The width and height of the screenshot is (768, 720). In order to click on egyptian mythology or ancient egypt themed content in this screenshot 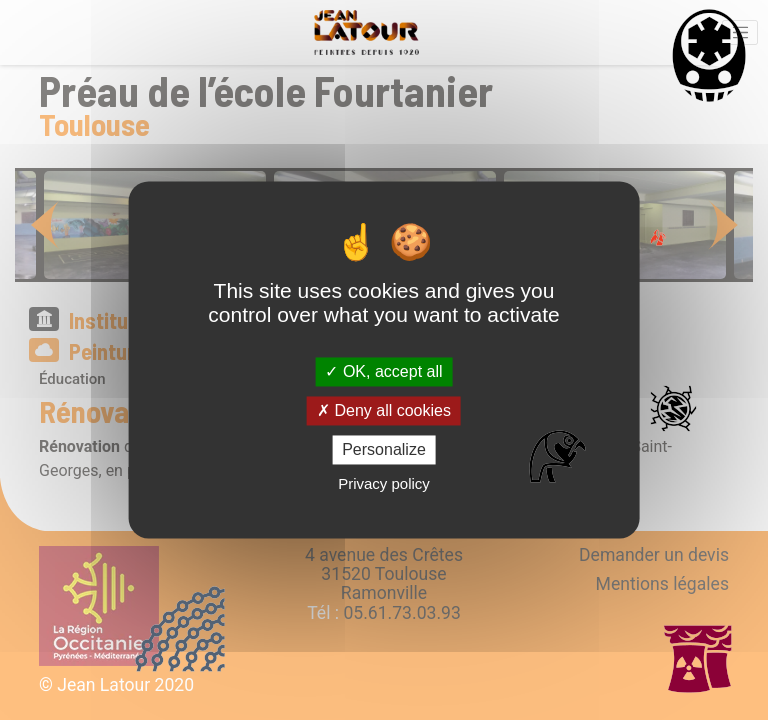, I will do `click(557, 456)`.